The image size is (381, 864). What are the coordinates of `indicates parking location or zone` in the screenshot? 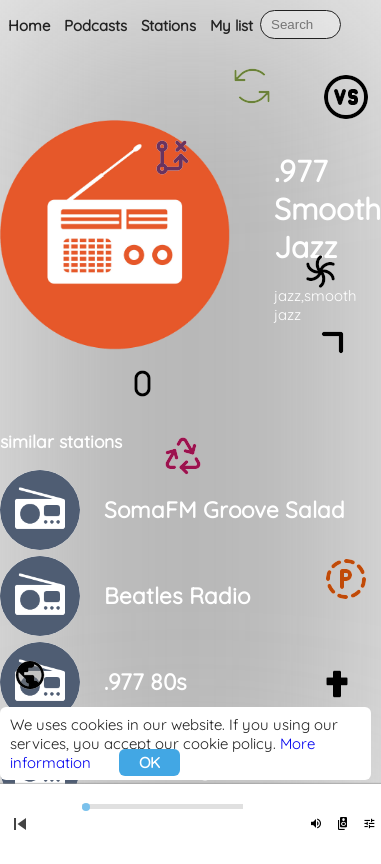 It's located at (346, 579).